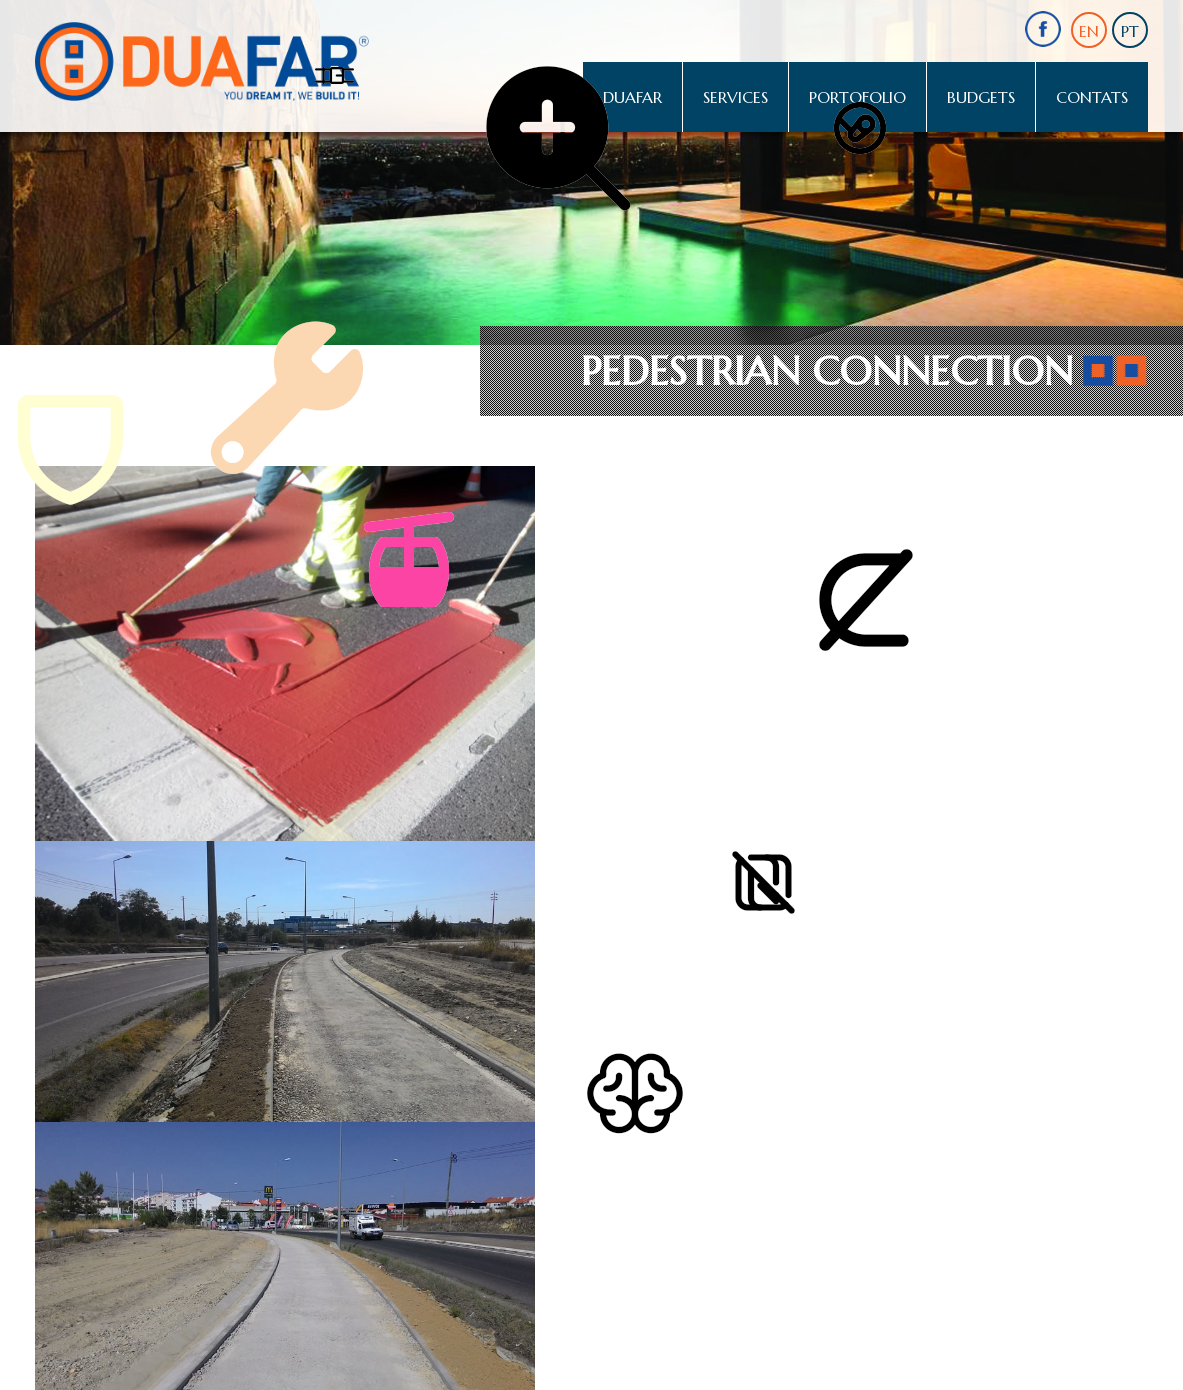 The height and width of the screenshot is (1390, 1183). Describe the element at coordinates (334, 75) in the screenshot. I see `adjust belt or strap settings` at that location.